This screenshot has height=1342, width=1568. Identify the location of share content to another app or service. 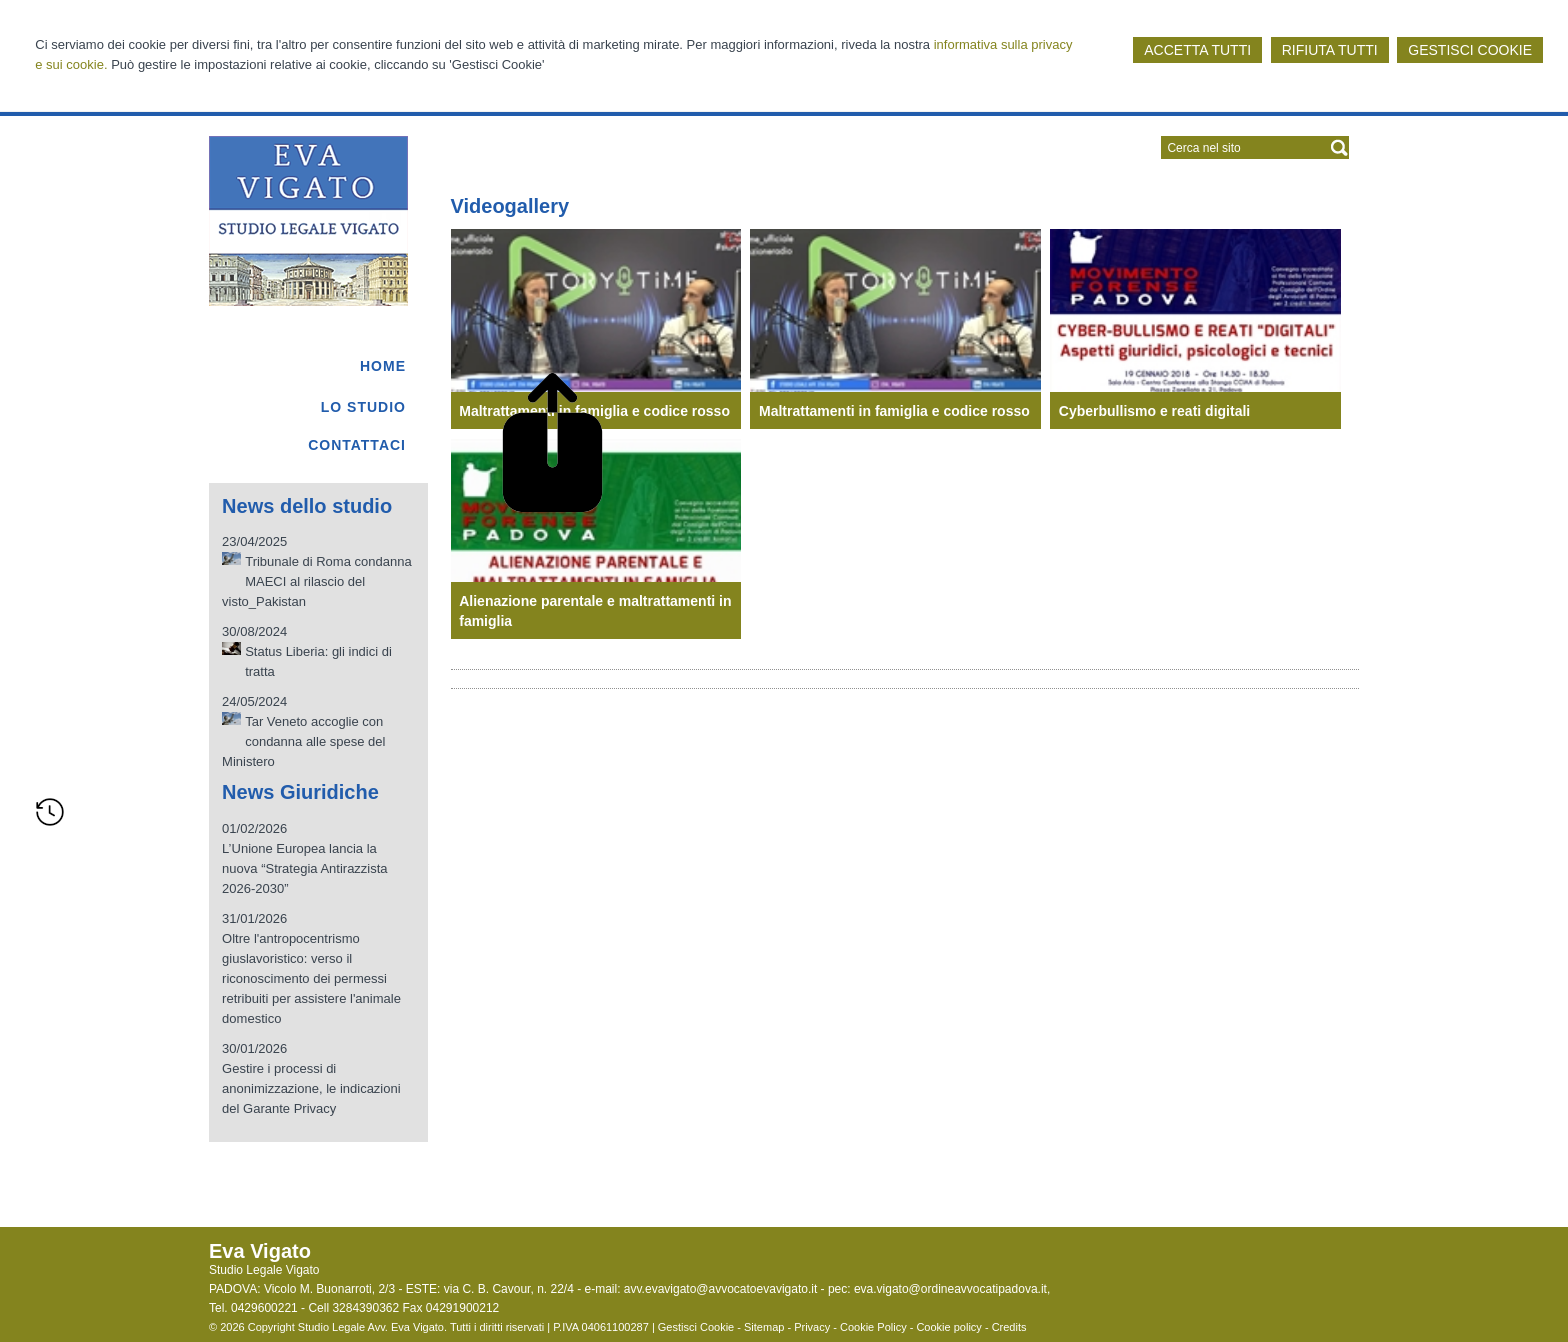
(552, 442).